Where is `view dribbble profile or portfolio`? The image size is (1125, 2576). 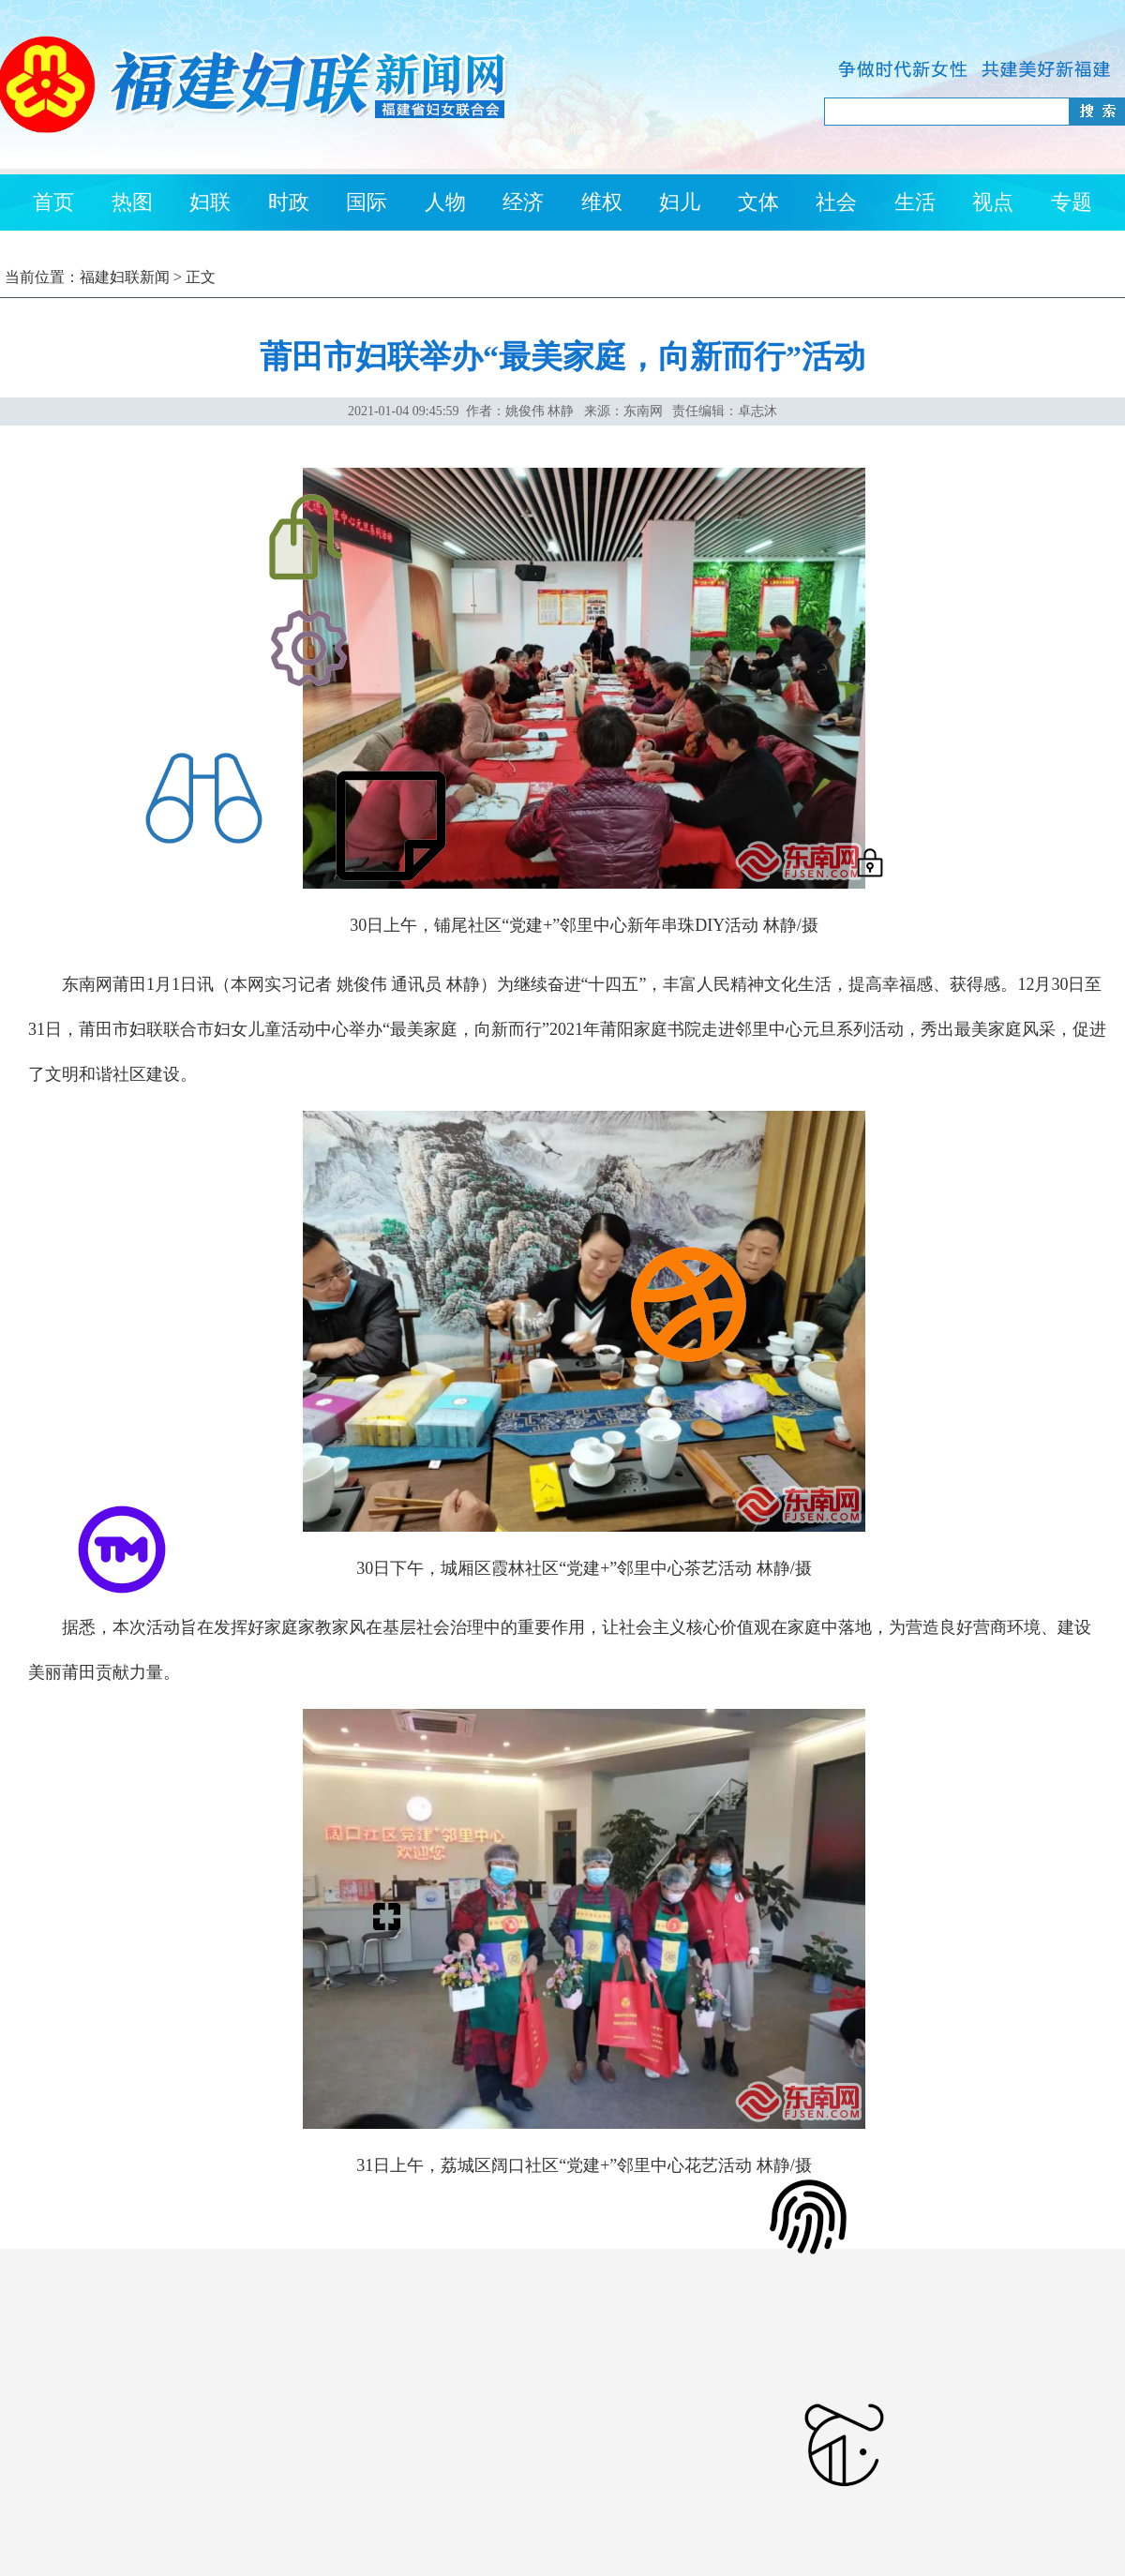
view dribbble profile or portfolio is located at coordinates (688, 1304).